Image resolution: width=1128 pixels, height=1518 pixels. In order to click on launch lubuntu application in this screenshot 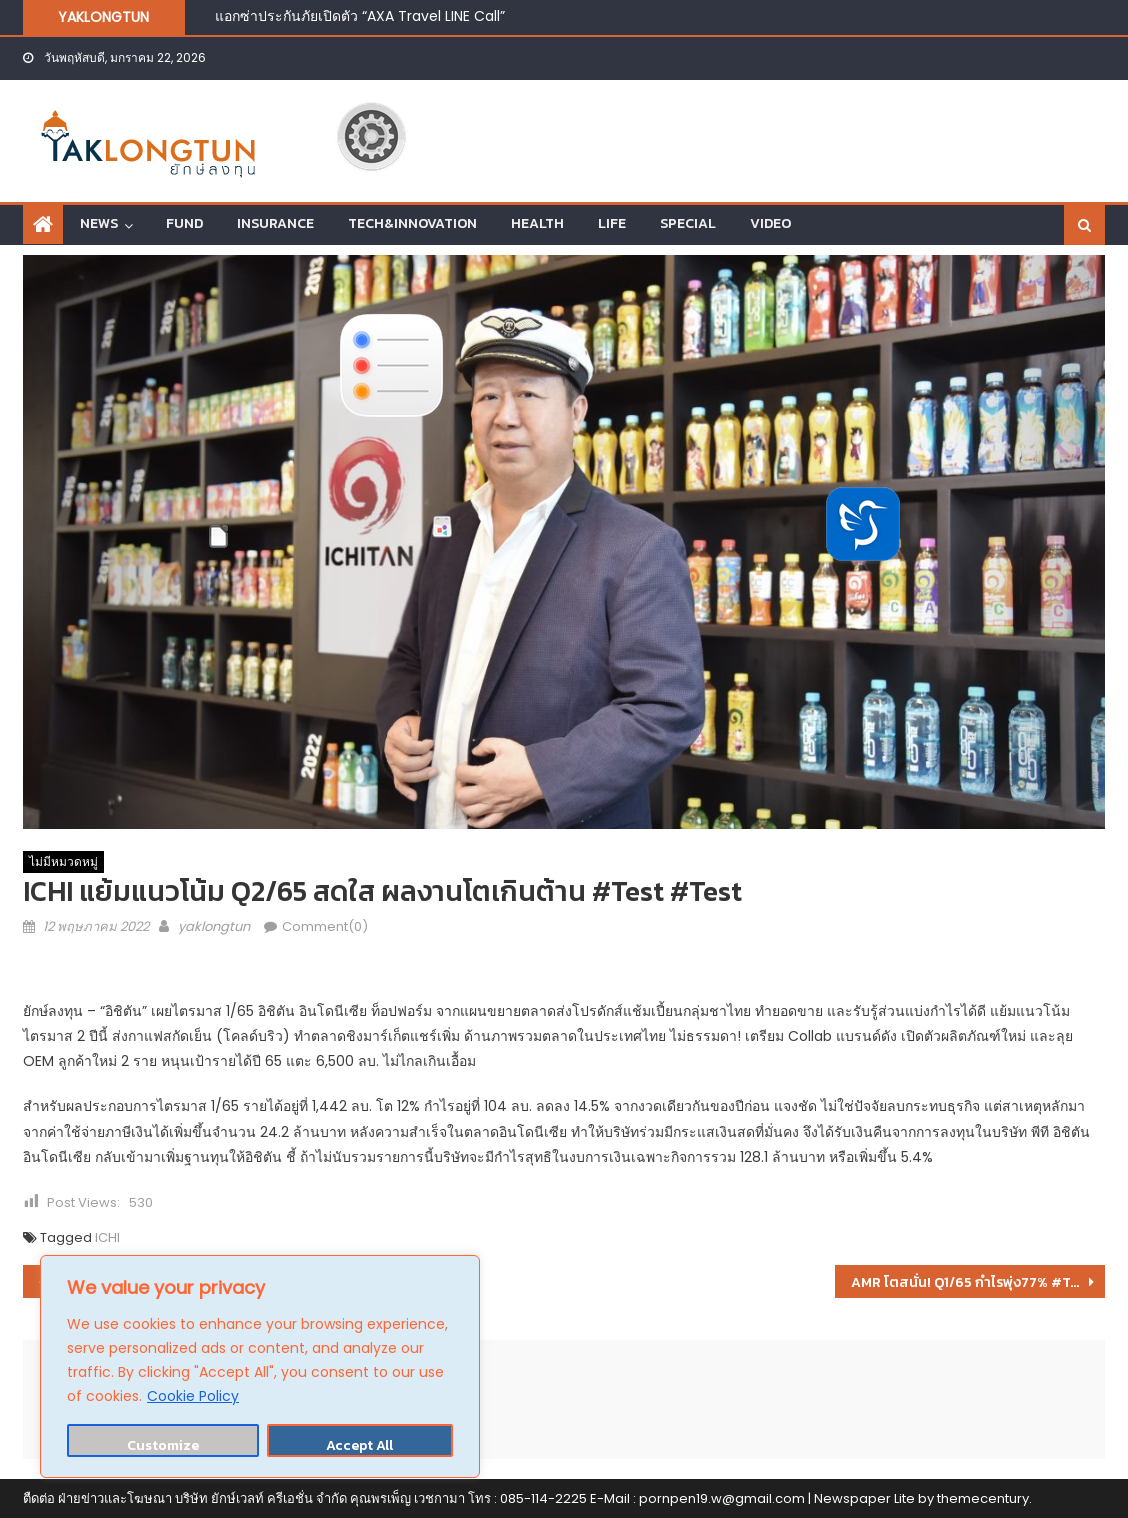, I will do `click(863, 524)`.